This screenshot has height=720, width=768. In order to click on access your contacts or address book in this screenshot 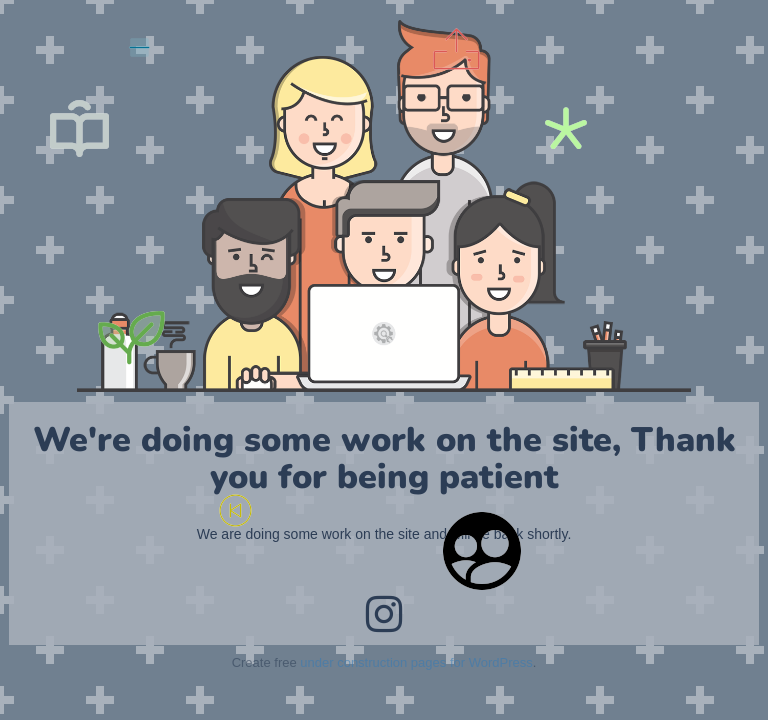, I will do `click(79, 127)`.